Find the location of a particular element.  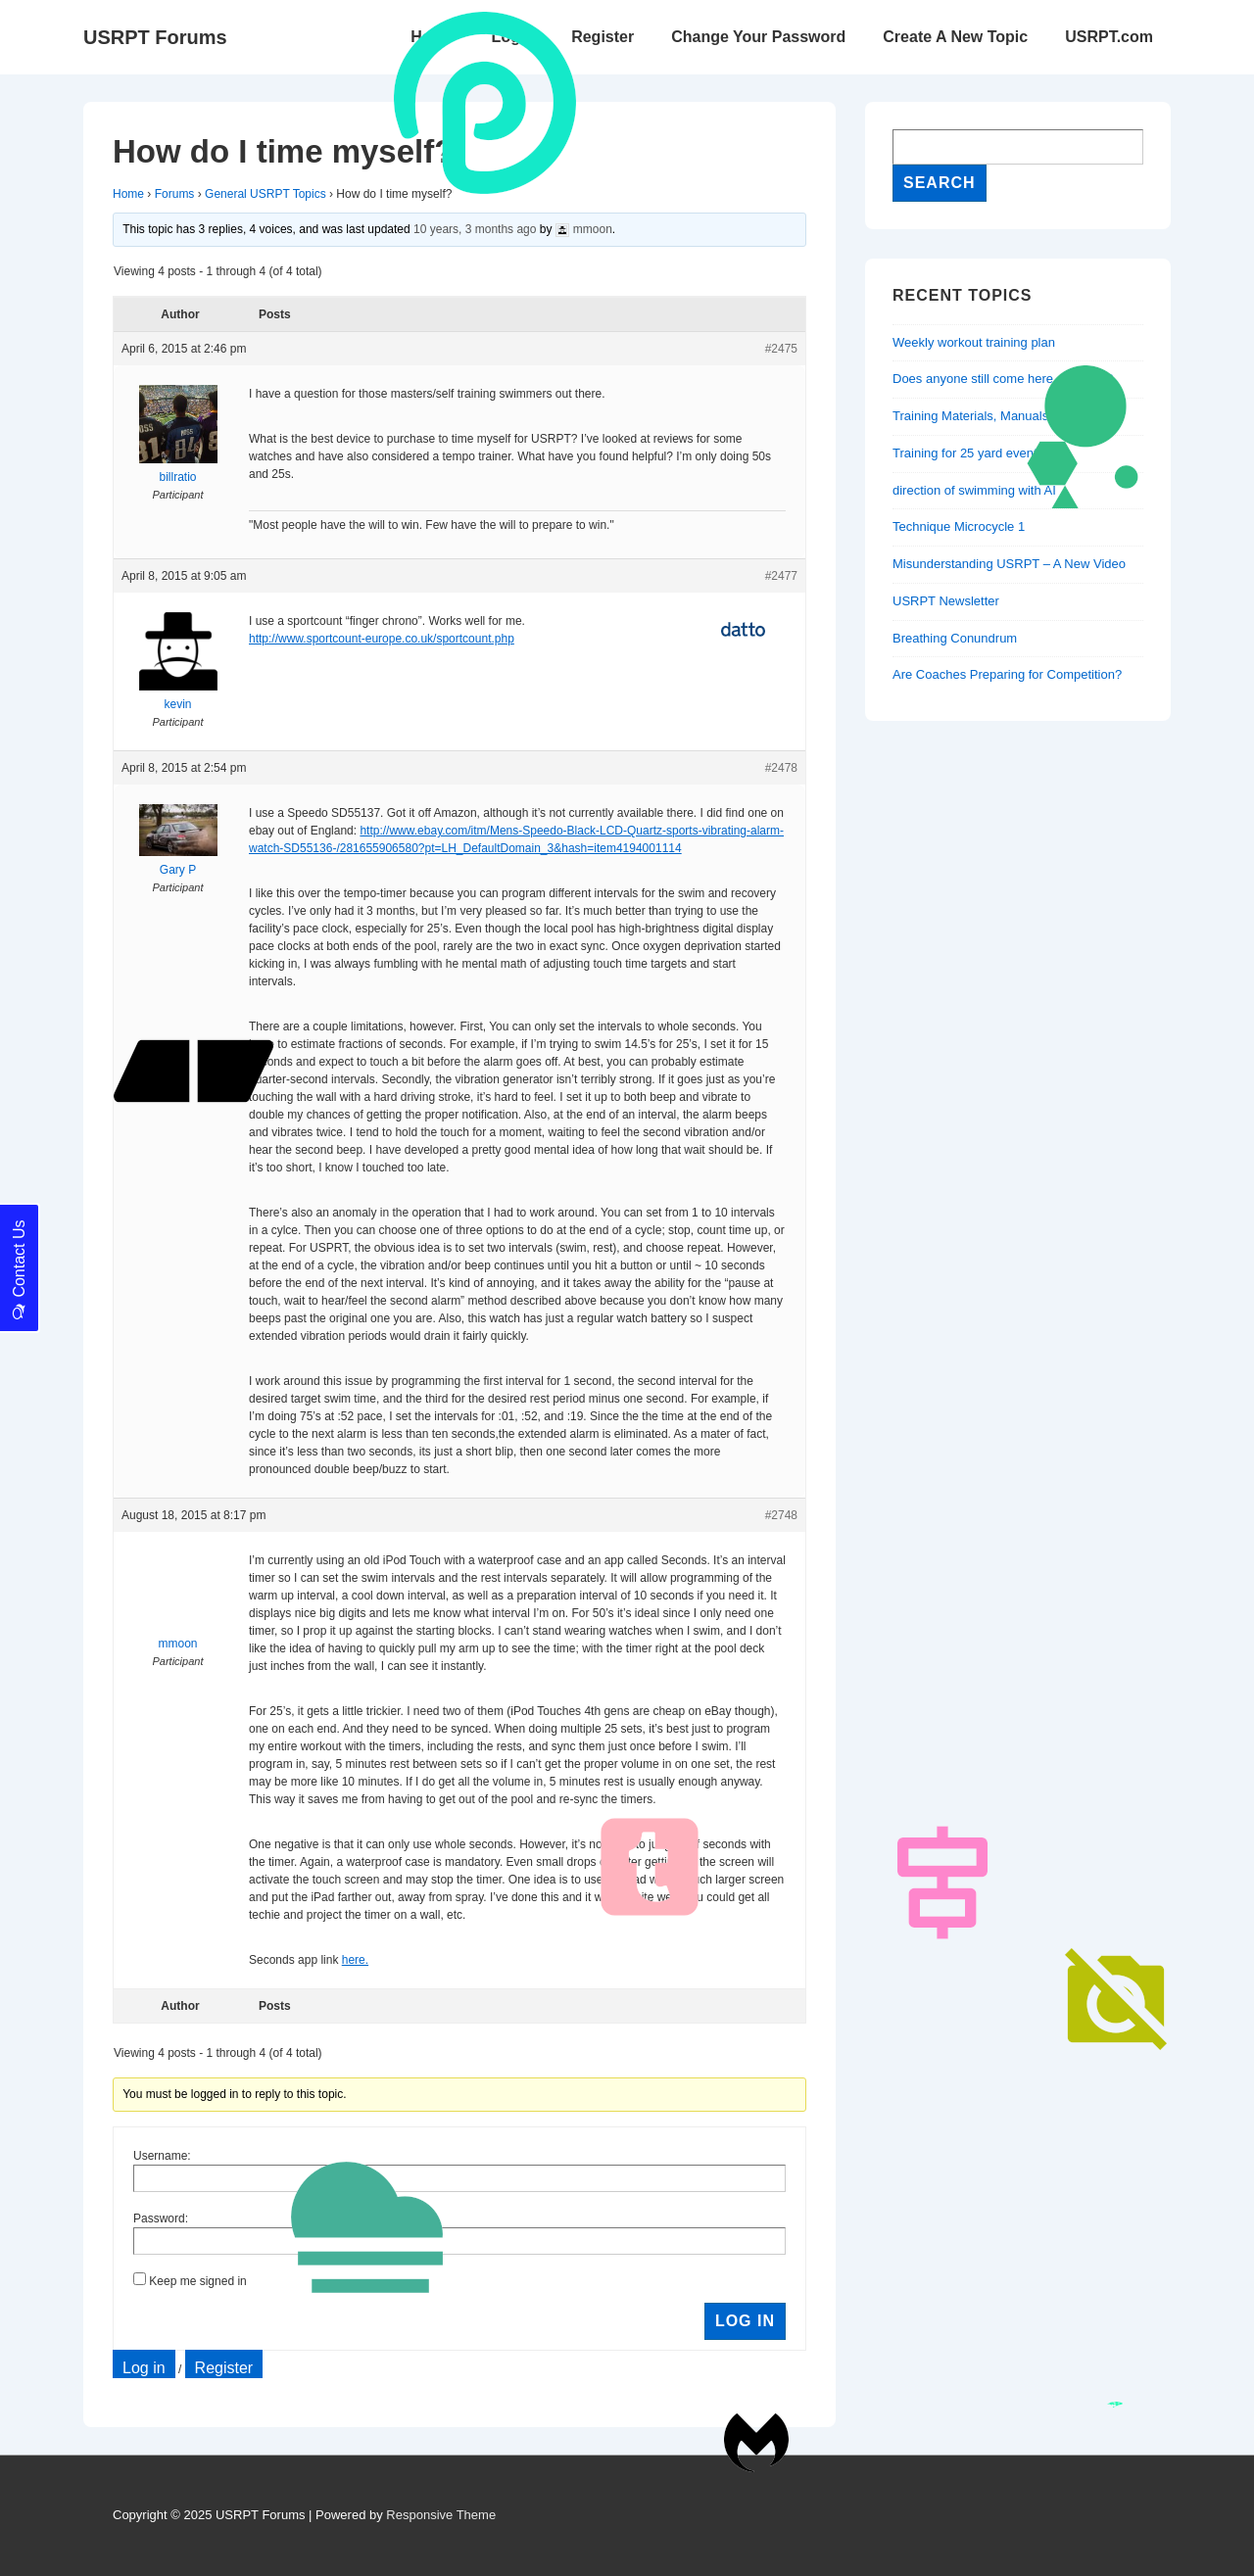

taichi graphics company logo is located at coordinates (1083, 437).